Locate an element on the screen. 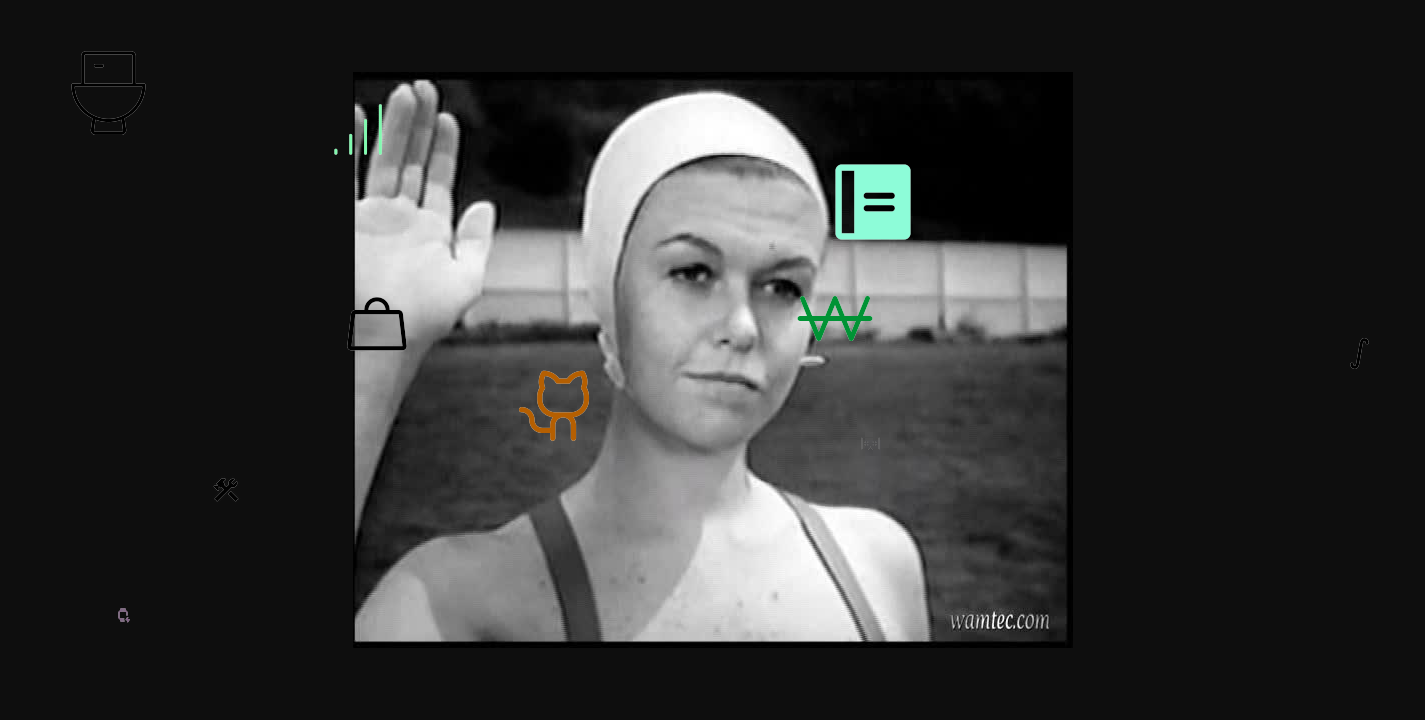 The height and width of the screenshot is (720, 1425). indicates Korean won currency is located at coordinates (835, 316).